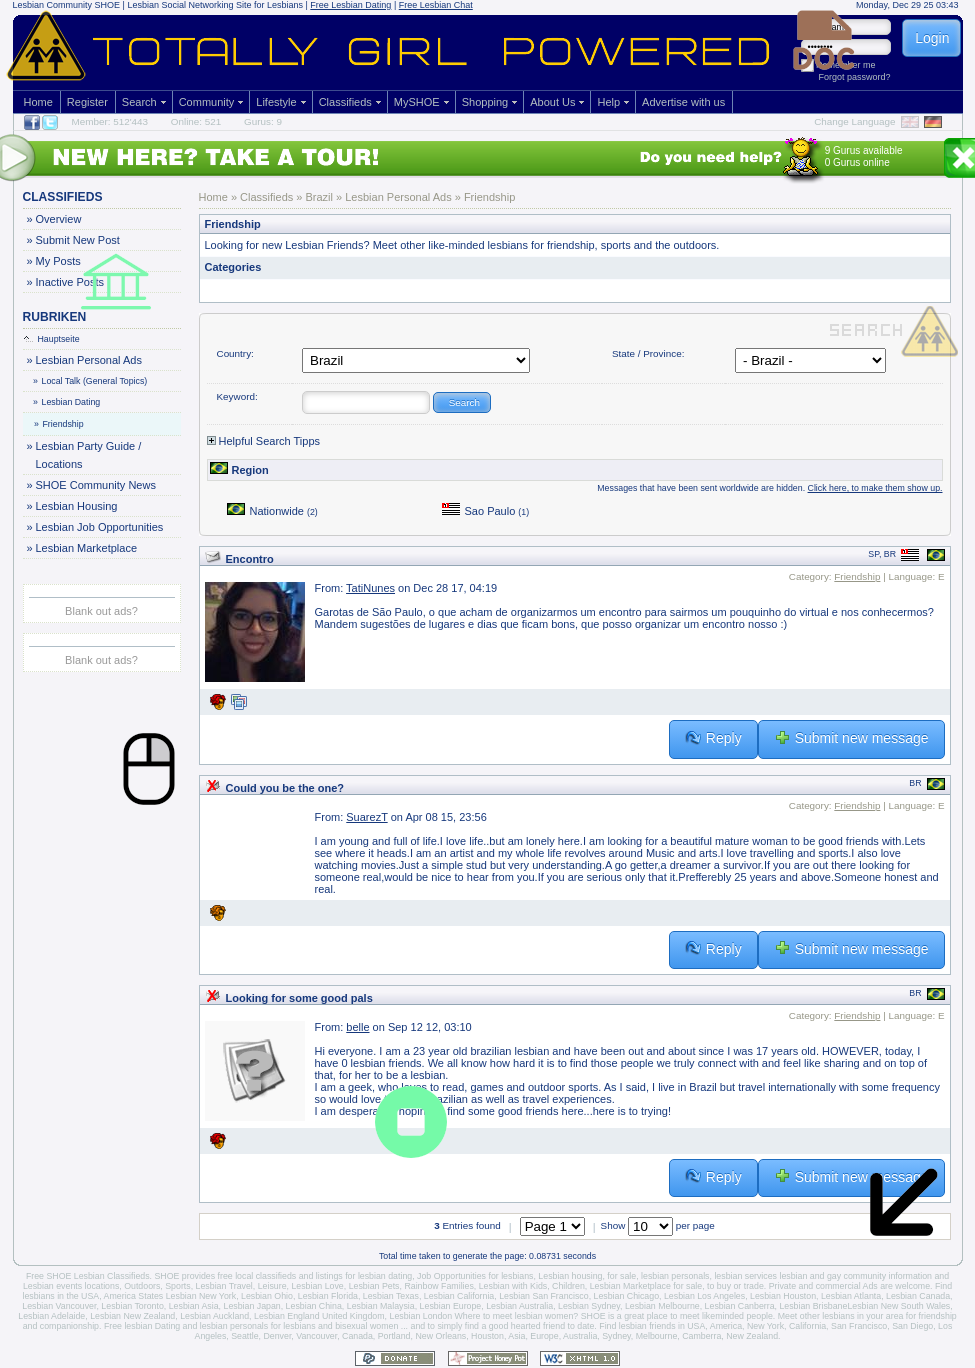 This screenshot has height=1368, width=975. Describe the element at coordinates (116, 284) in the screenshot. I see `access banking or financial services` at that location.